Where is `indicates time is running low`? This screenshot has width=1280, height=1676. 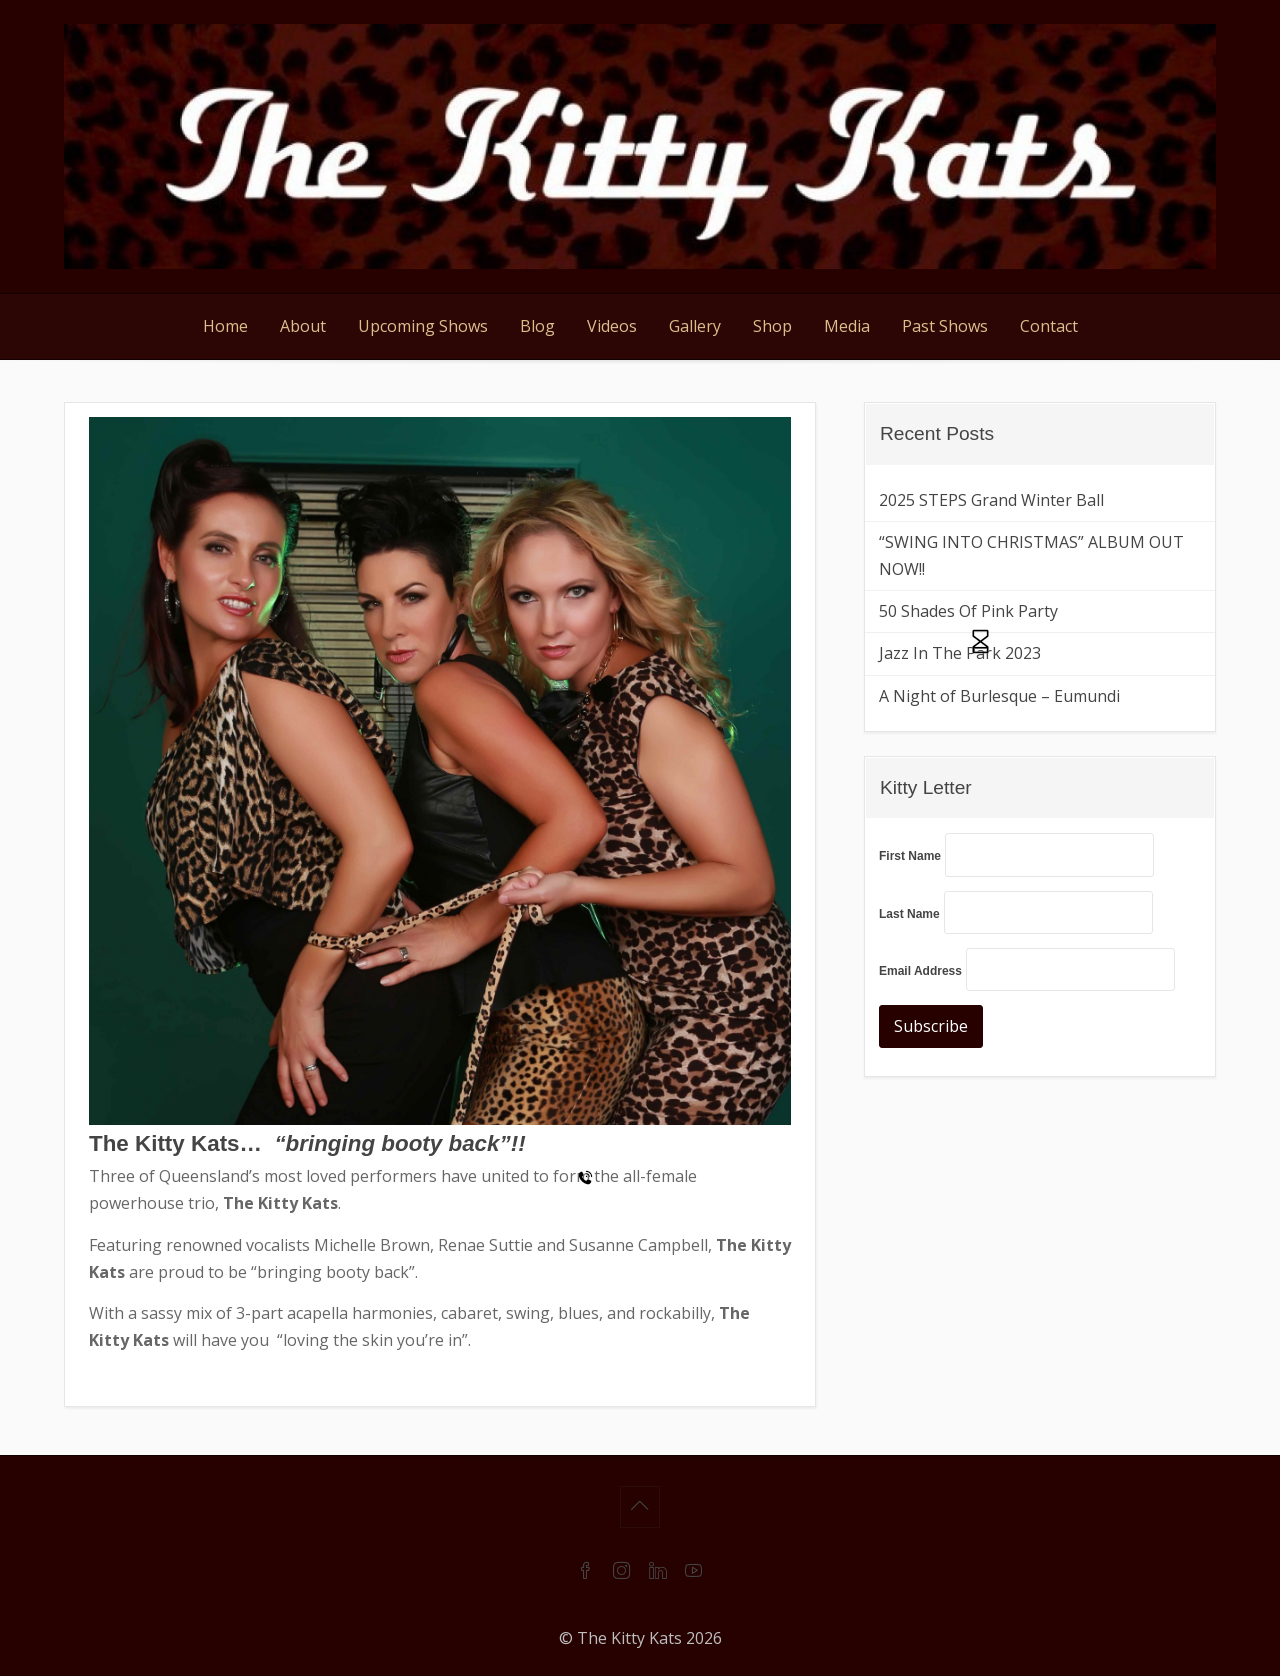
indicates time is running low is located at coordinates (980, 641).